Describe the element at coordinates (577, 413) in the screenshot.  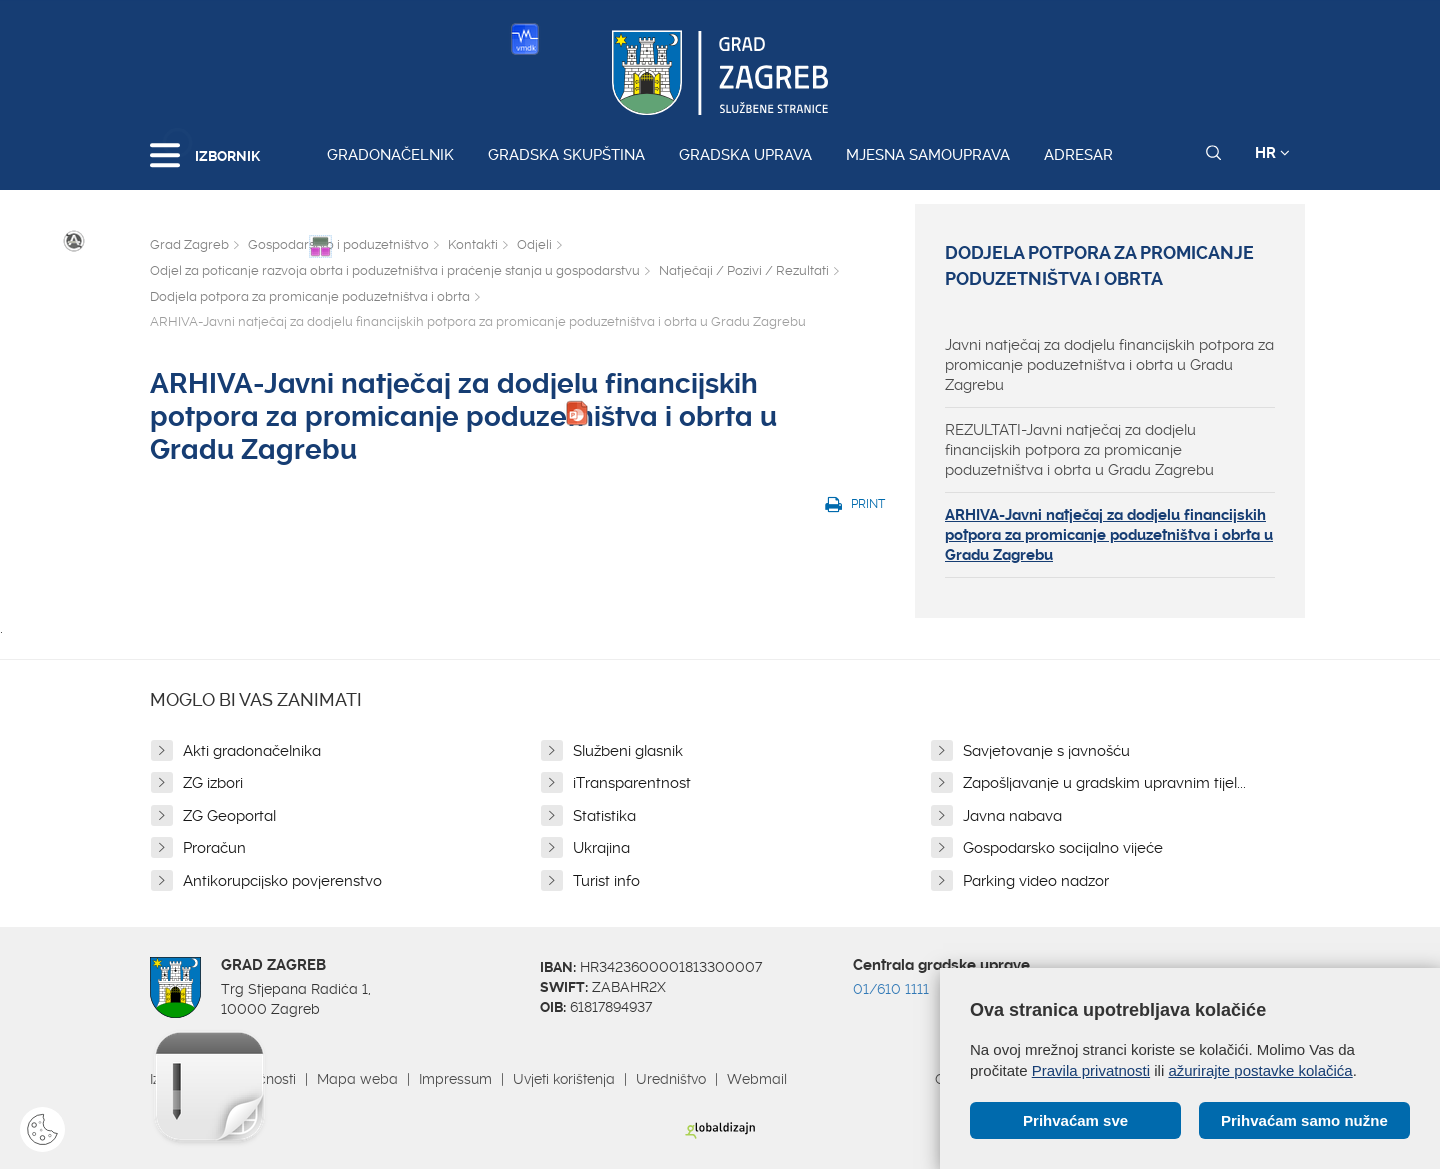
I see `a powerpoint presentation file` at that location.